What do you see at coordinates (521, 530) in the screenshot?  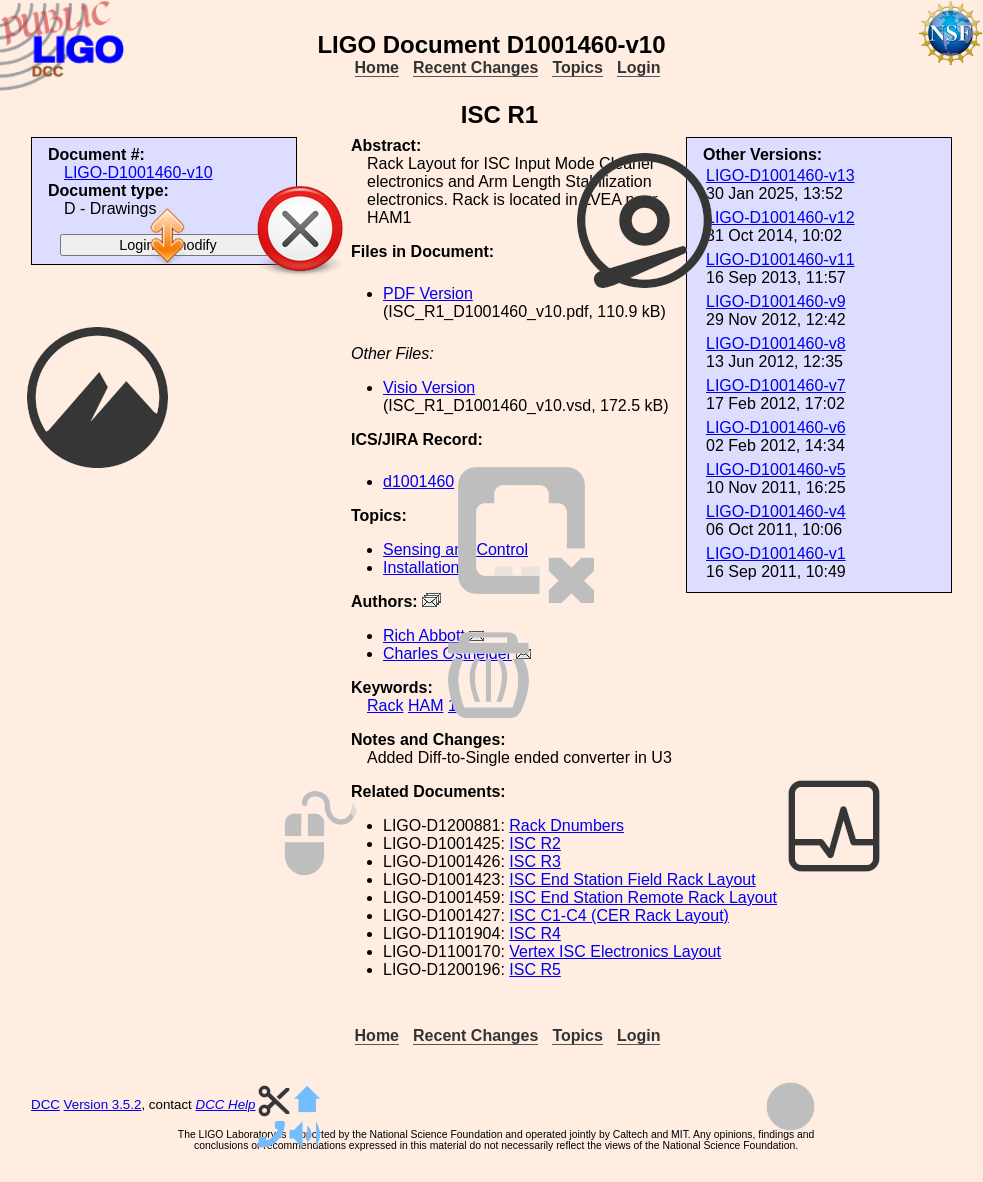 I see `indicates wired network connection is offline` at bounding box center [521, 530].